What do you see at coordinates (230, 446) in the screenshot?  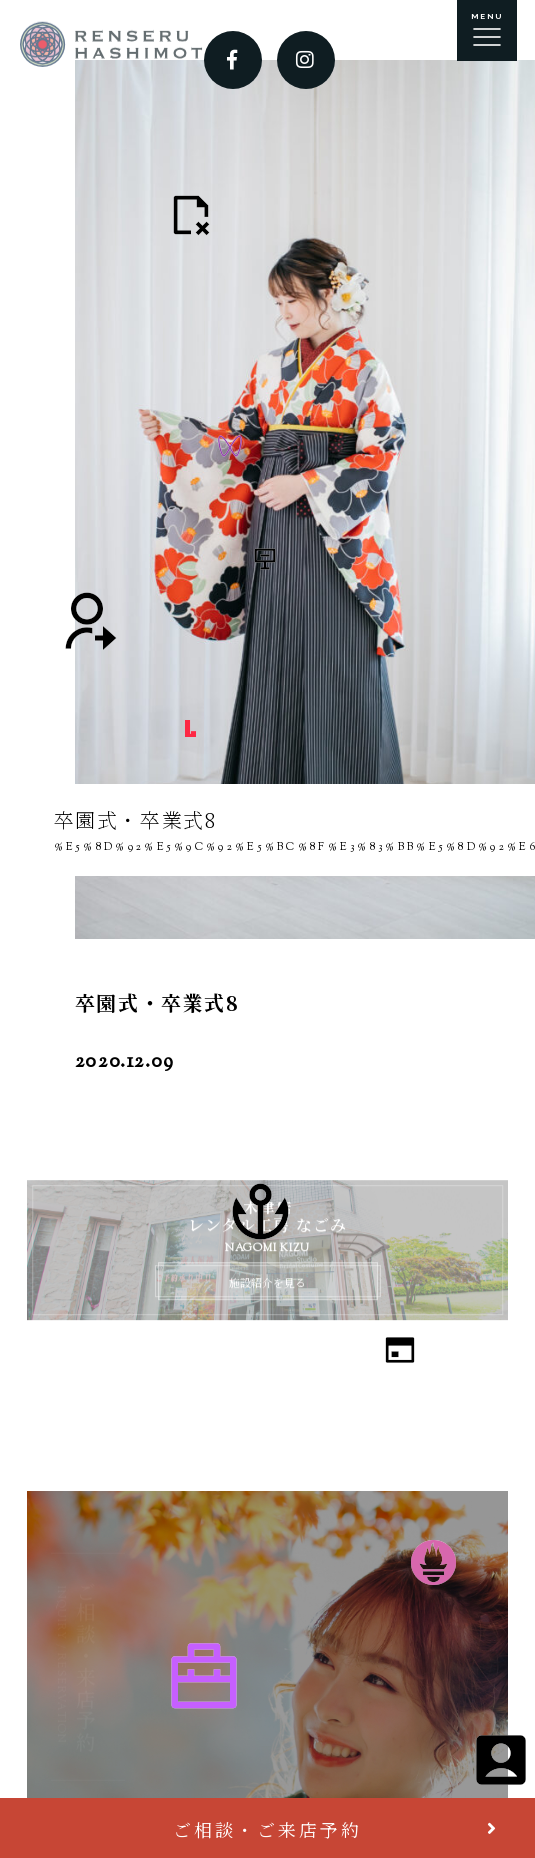 I see `open wechat channels` at bounding box center [230, 446].